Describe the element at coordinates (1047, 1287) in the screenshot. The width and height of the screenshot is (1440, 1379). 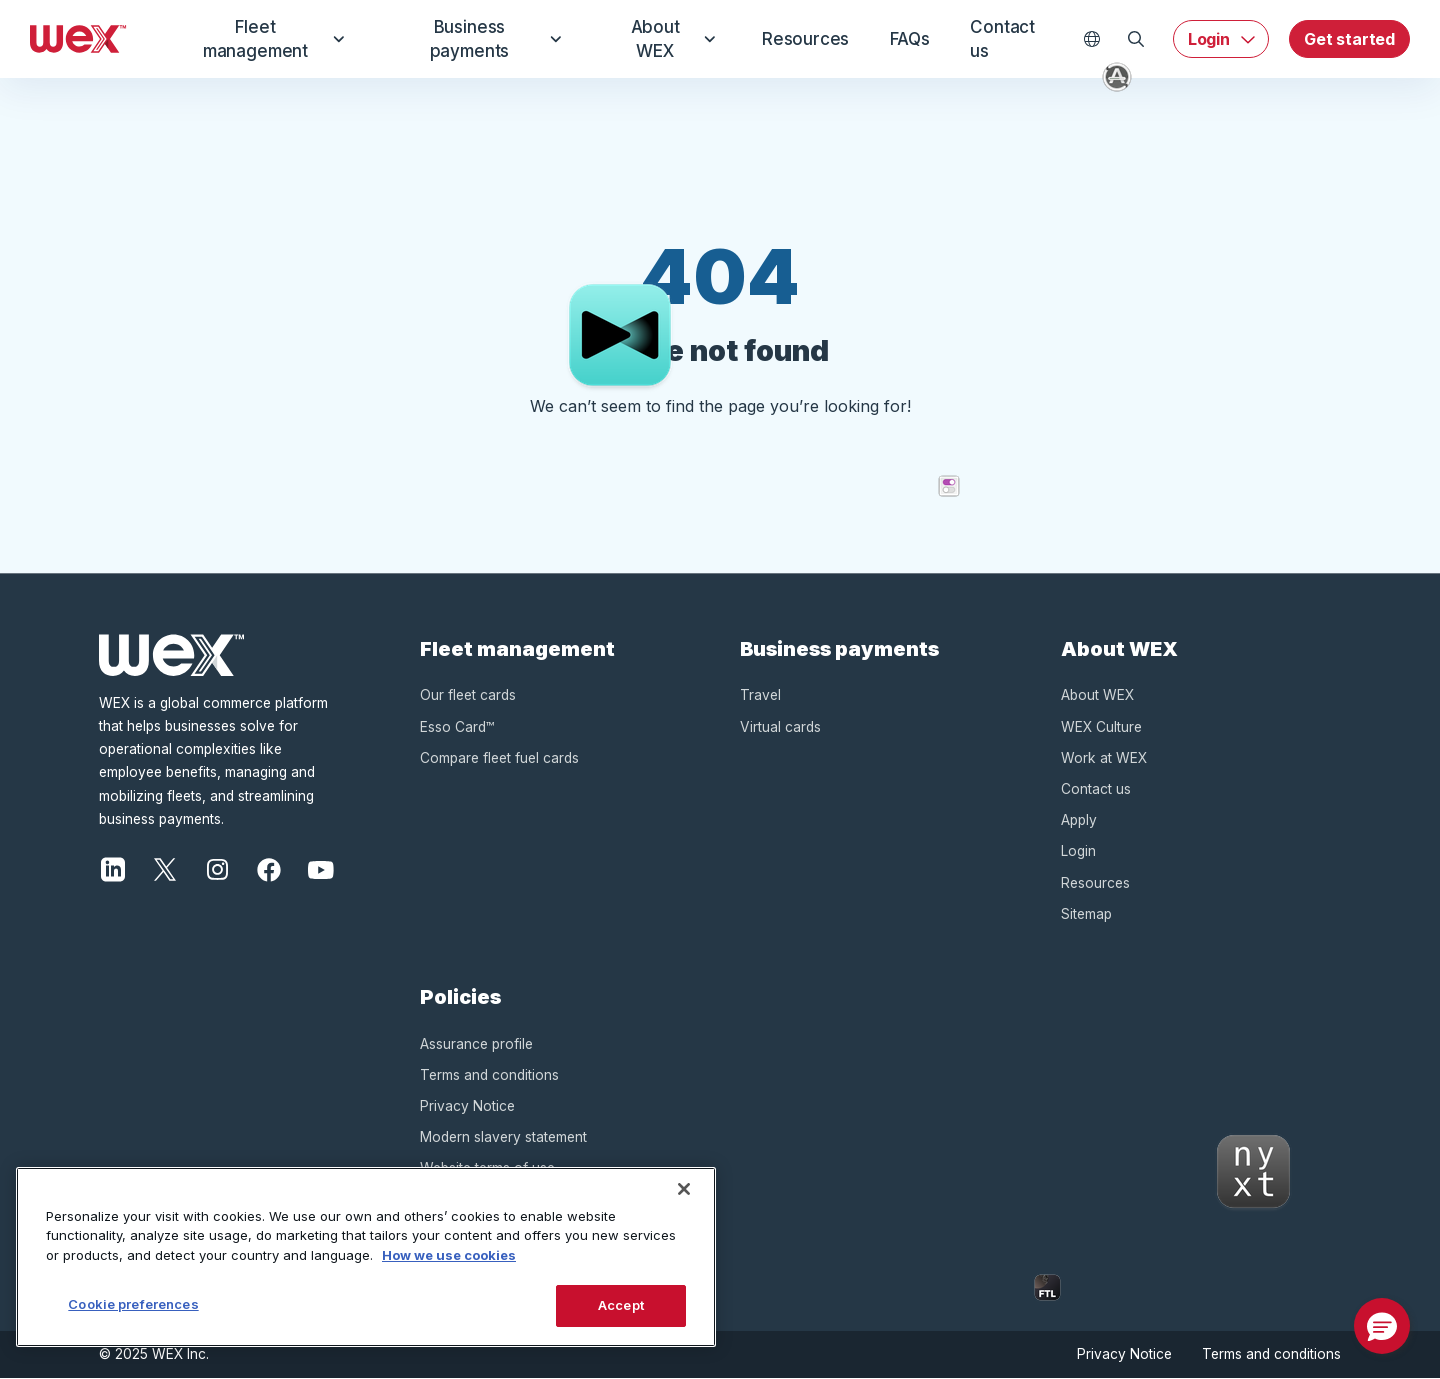
I see `launch FTL: Faster Than Light game` at that location.